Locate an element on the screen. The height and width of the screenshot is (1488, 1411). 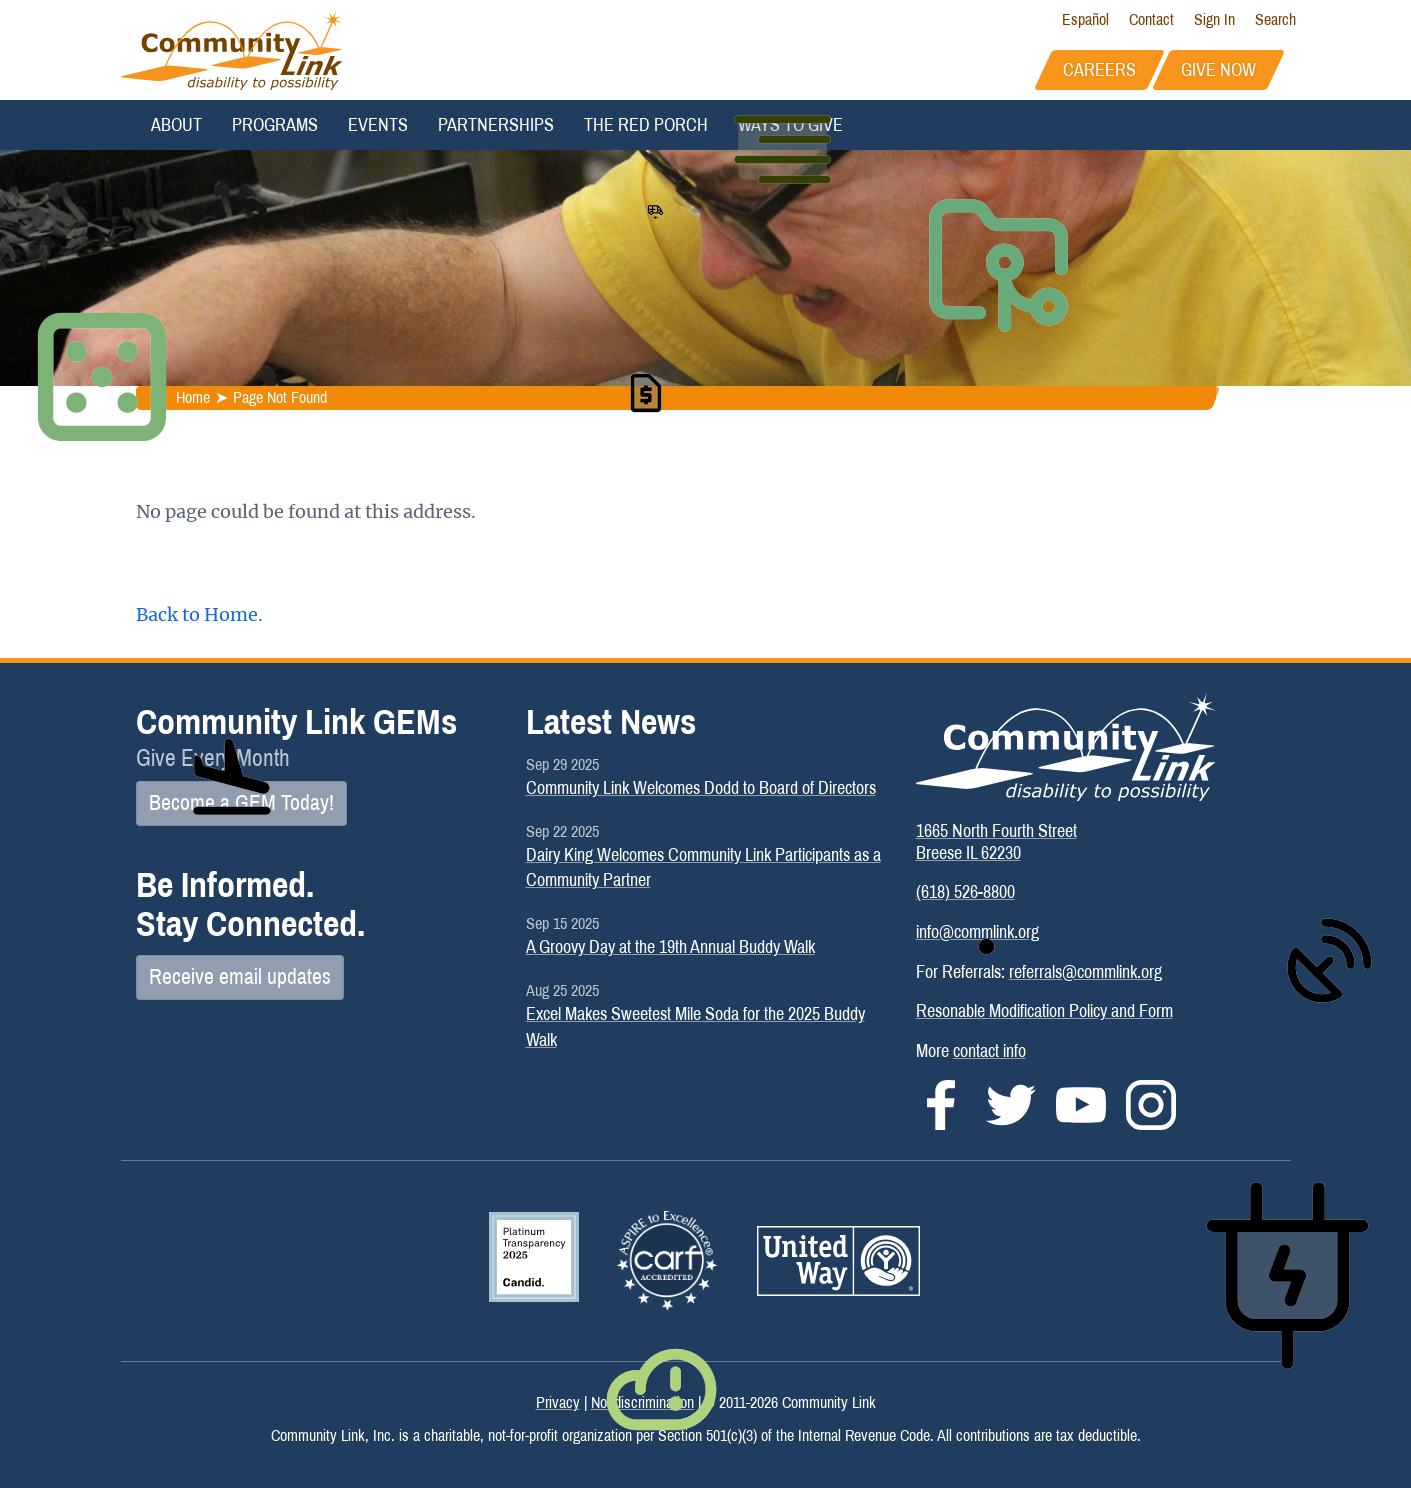
access satellite or broadcast settings is located at coordinates (1329, 960).